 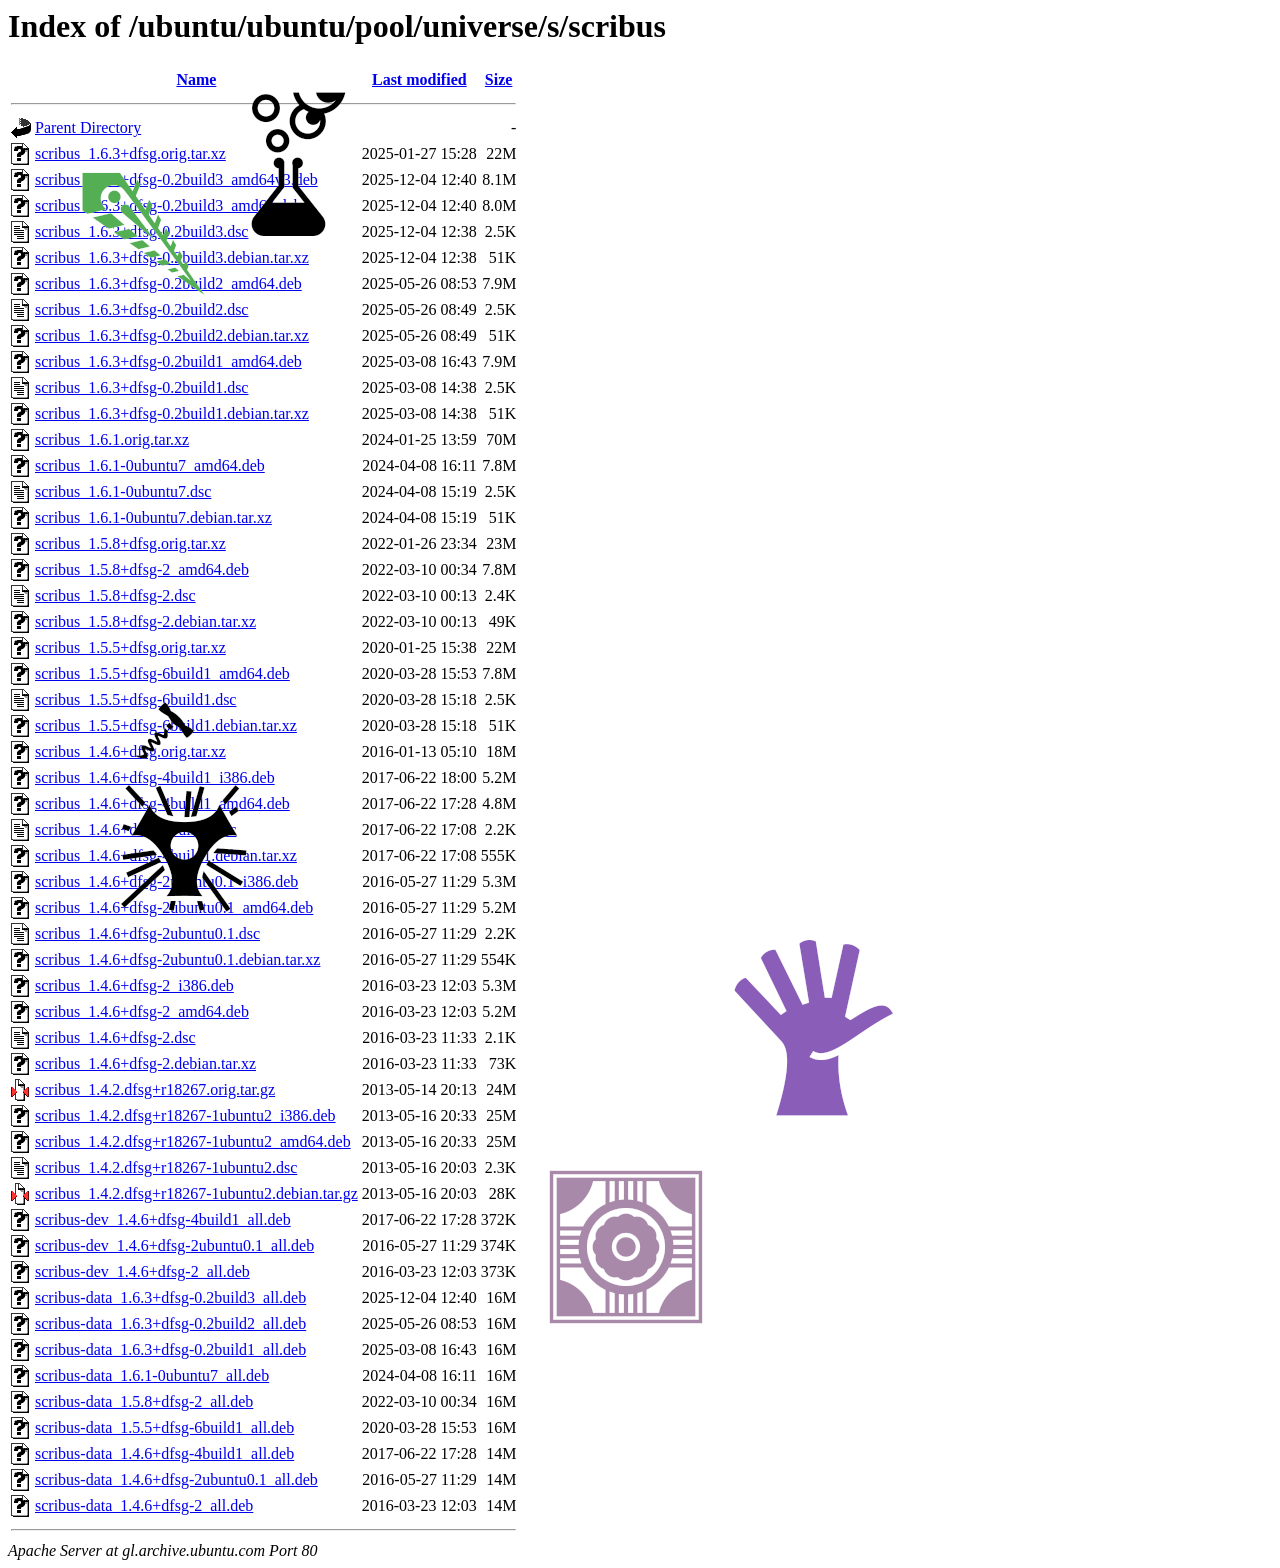 I want to click on access chemistry or science experiments, so click(x=288, y=163).